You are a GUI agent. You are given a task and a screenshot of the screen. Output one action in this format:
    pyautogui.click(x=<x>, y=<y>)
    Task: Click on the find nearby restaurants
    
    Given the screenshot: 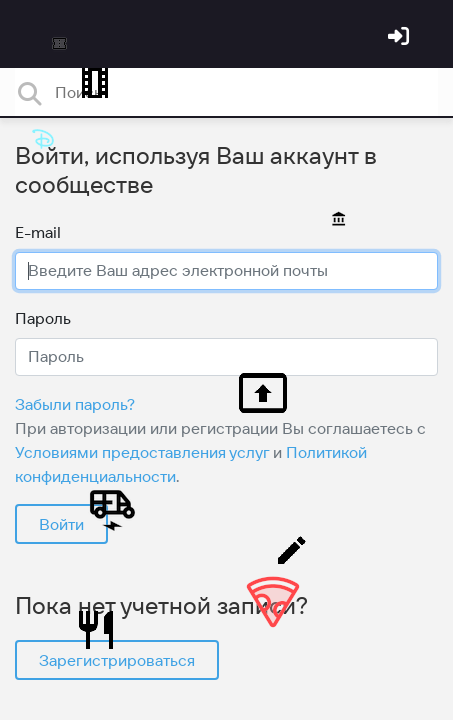 What is the action you would take?
    pyautogui.click(x=96, y=630)
    